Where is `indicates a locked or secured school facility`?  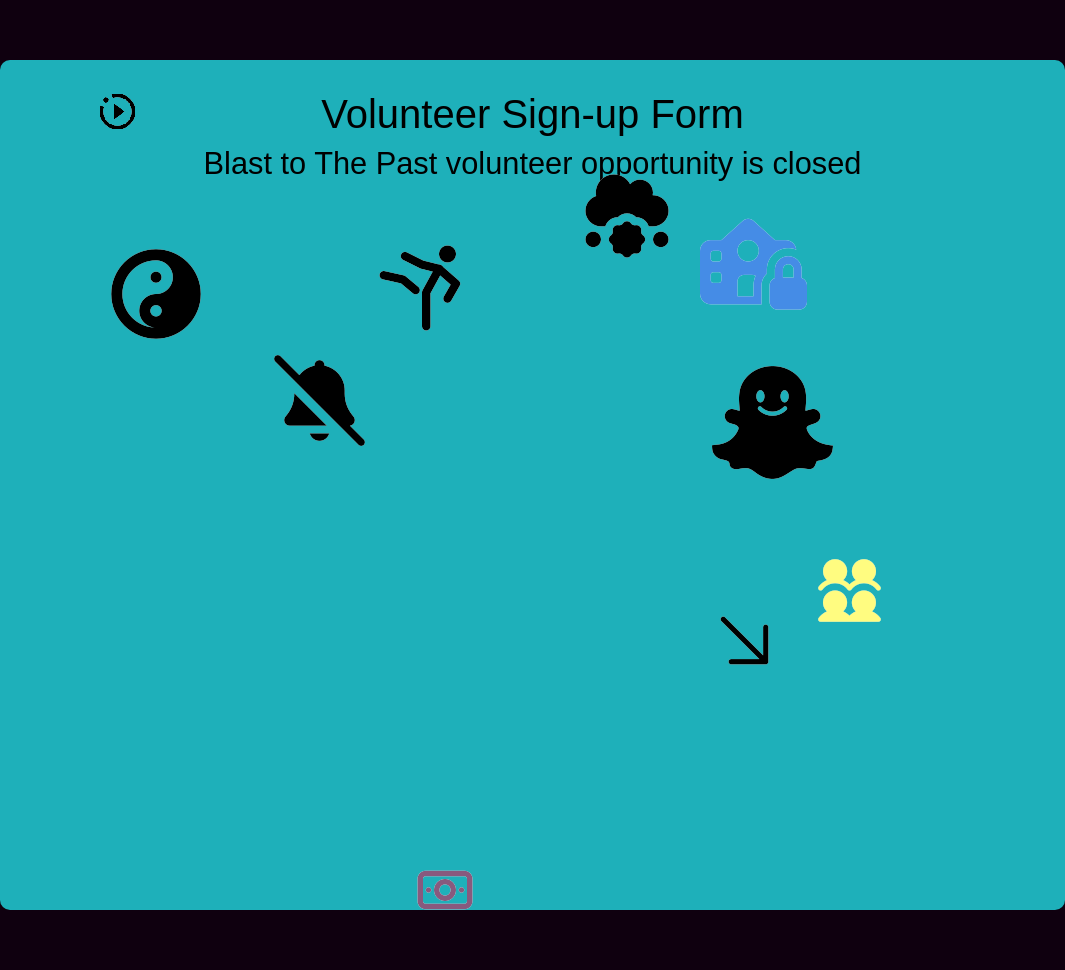 indicates a locked or secured school facility is located at coordinates (753, 261).